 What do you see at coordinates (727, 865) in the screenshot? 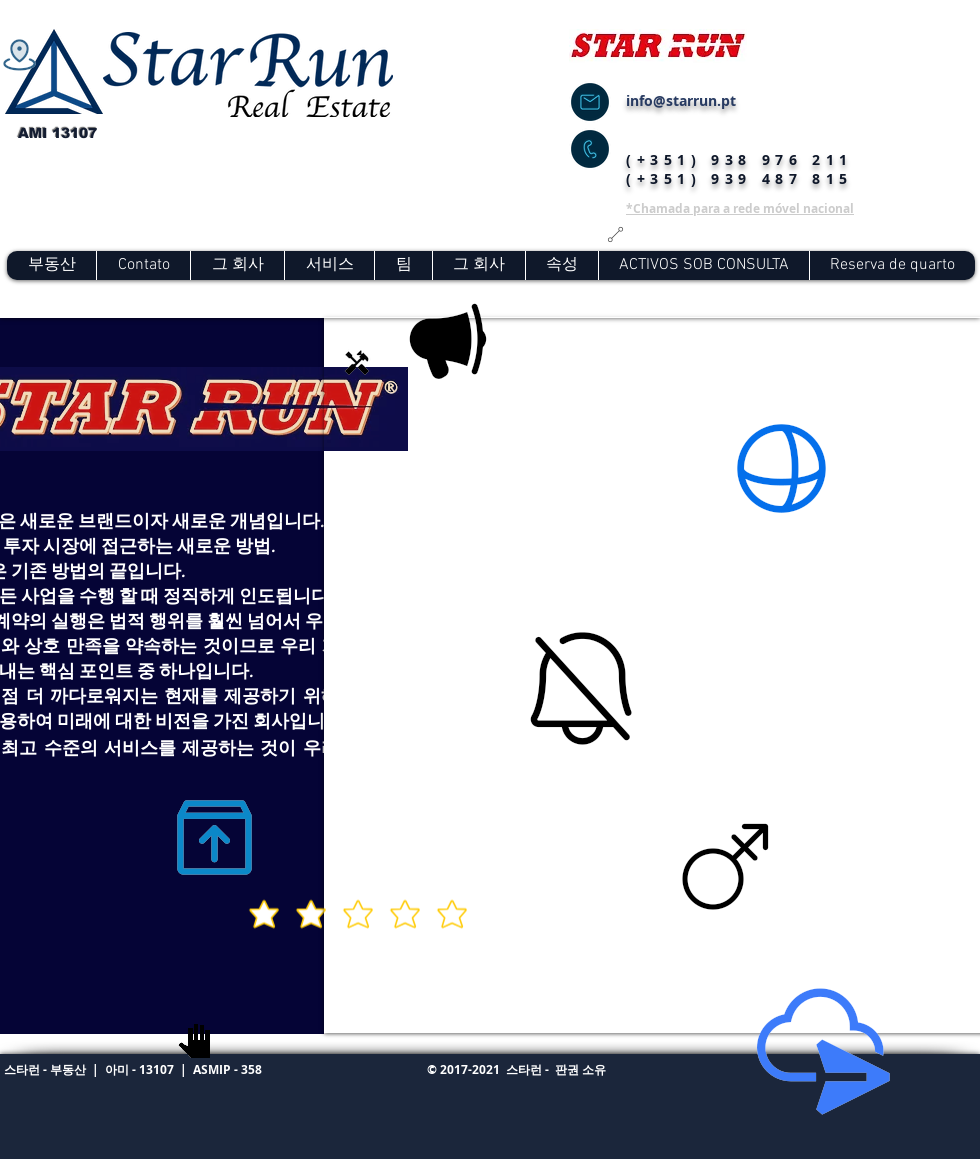
I see `indicates transgender or non-binary gender identity option` at bounding box center [727, 865].